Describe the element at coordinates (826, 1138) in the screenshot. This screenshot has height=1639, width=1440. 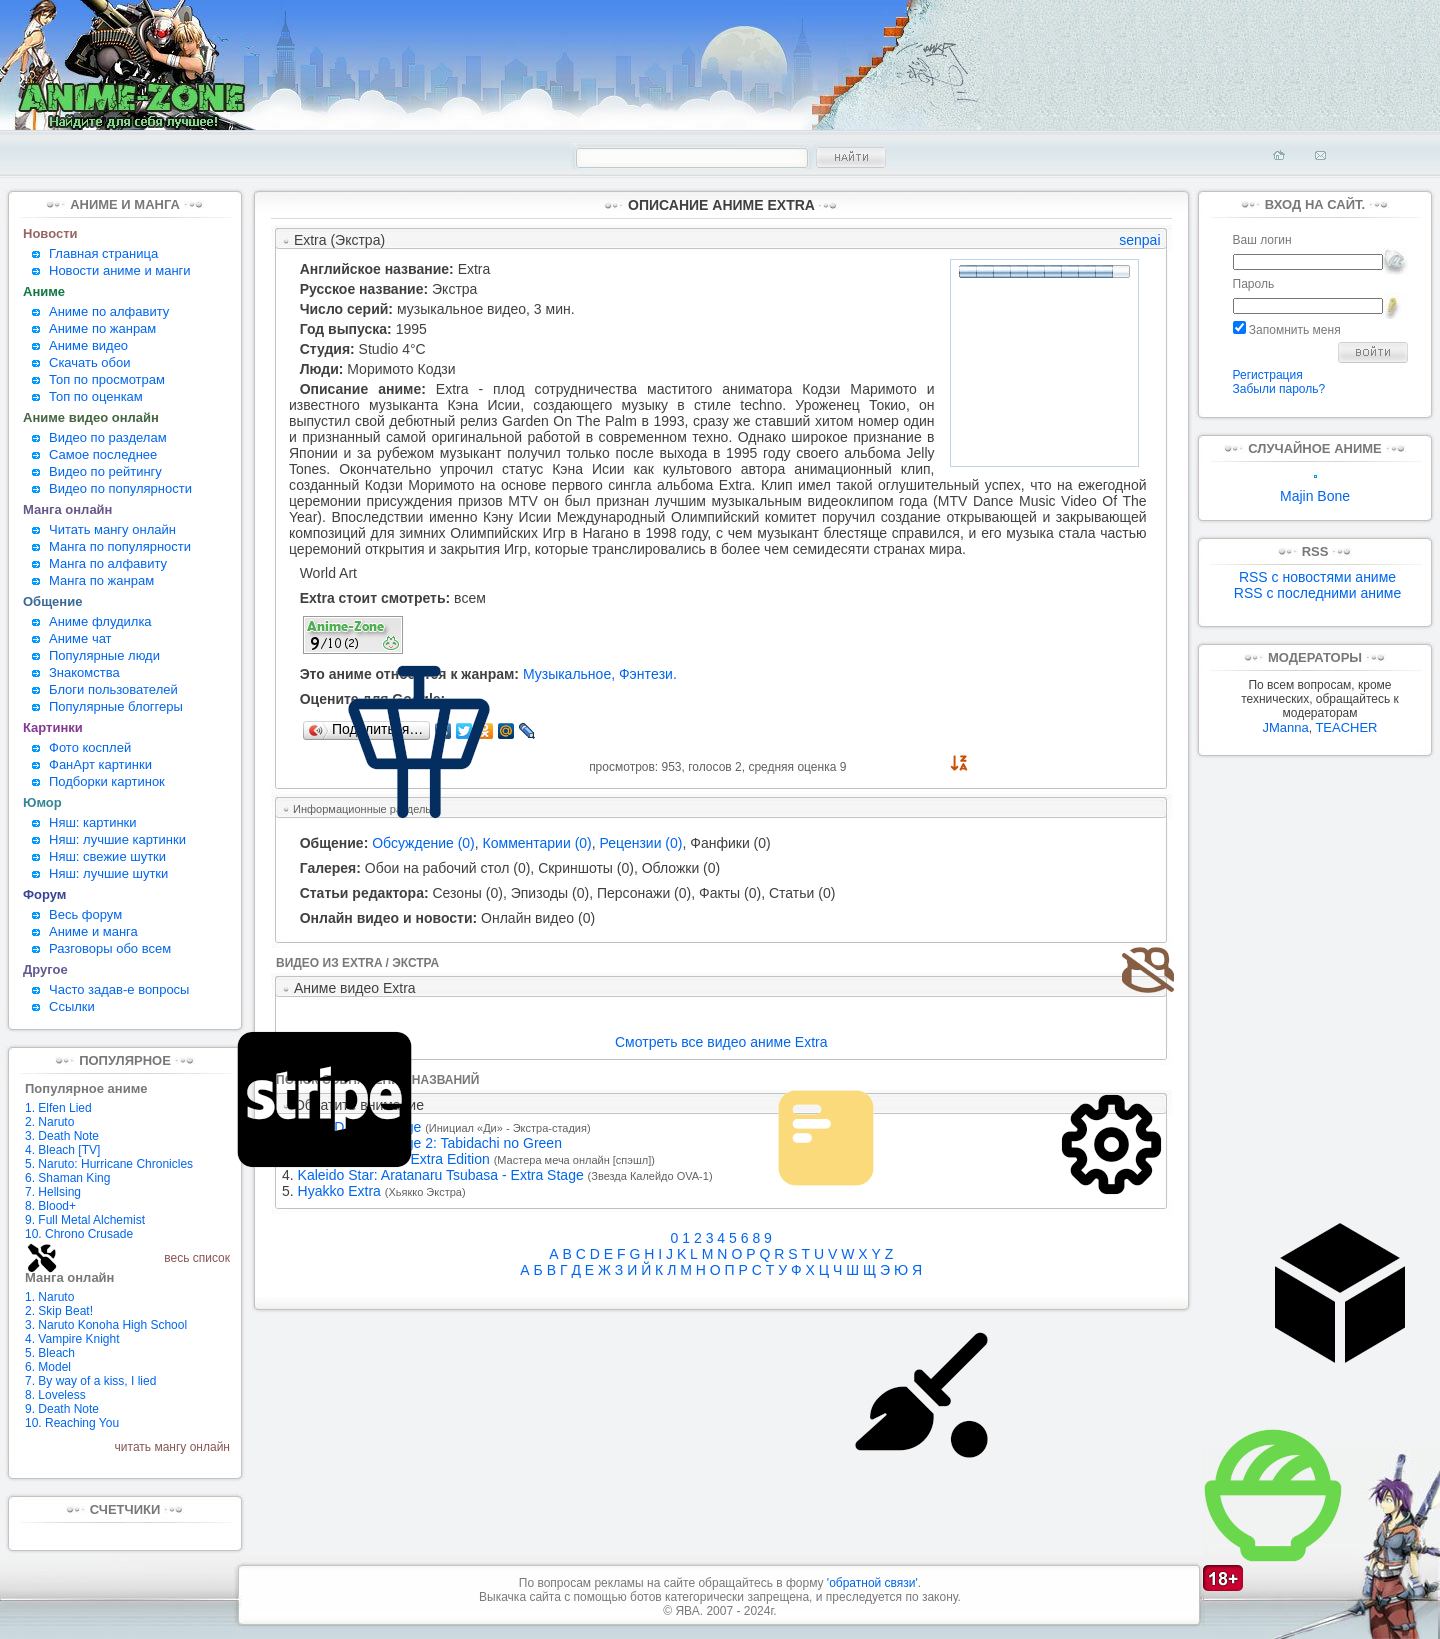
I see `align content to top-left of container` at that location.